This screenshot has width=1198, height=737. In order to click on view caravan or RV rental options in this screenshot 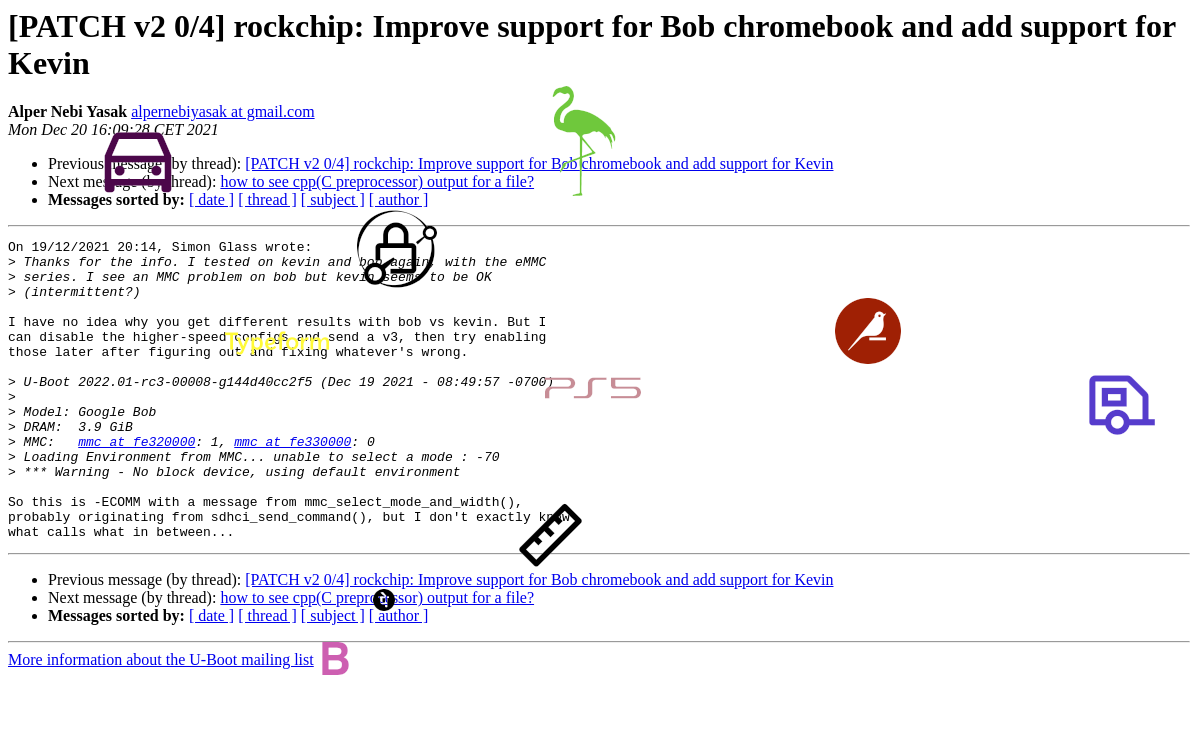, I will do `click(1120, 403)`.